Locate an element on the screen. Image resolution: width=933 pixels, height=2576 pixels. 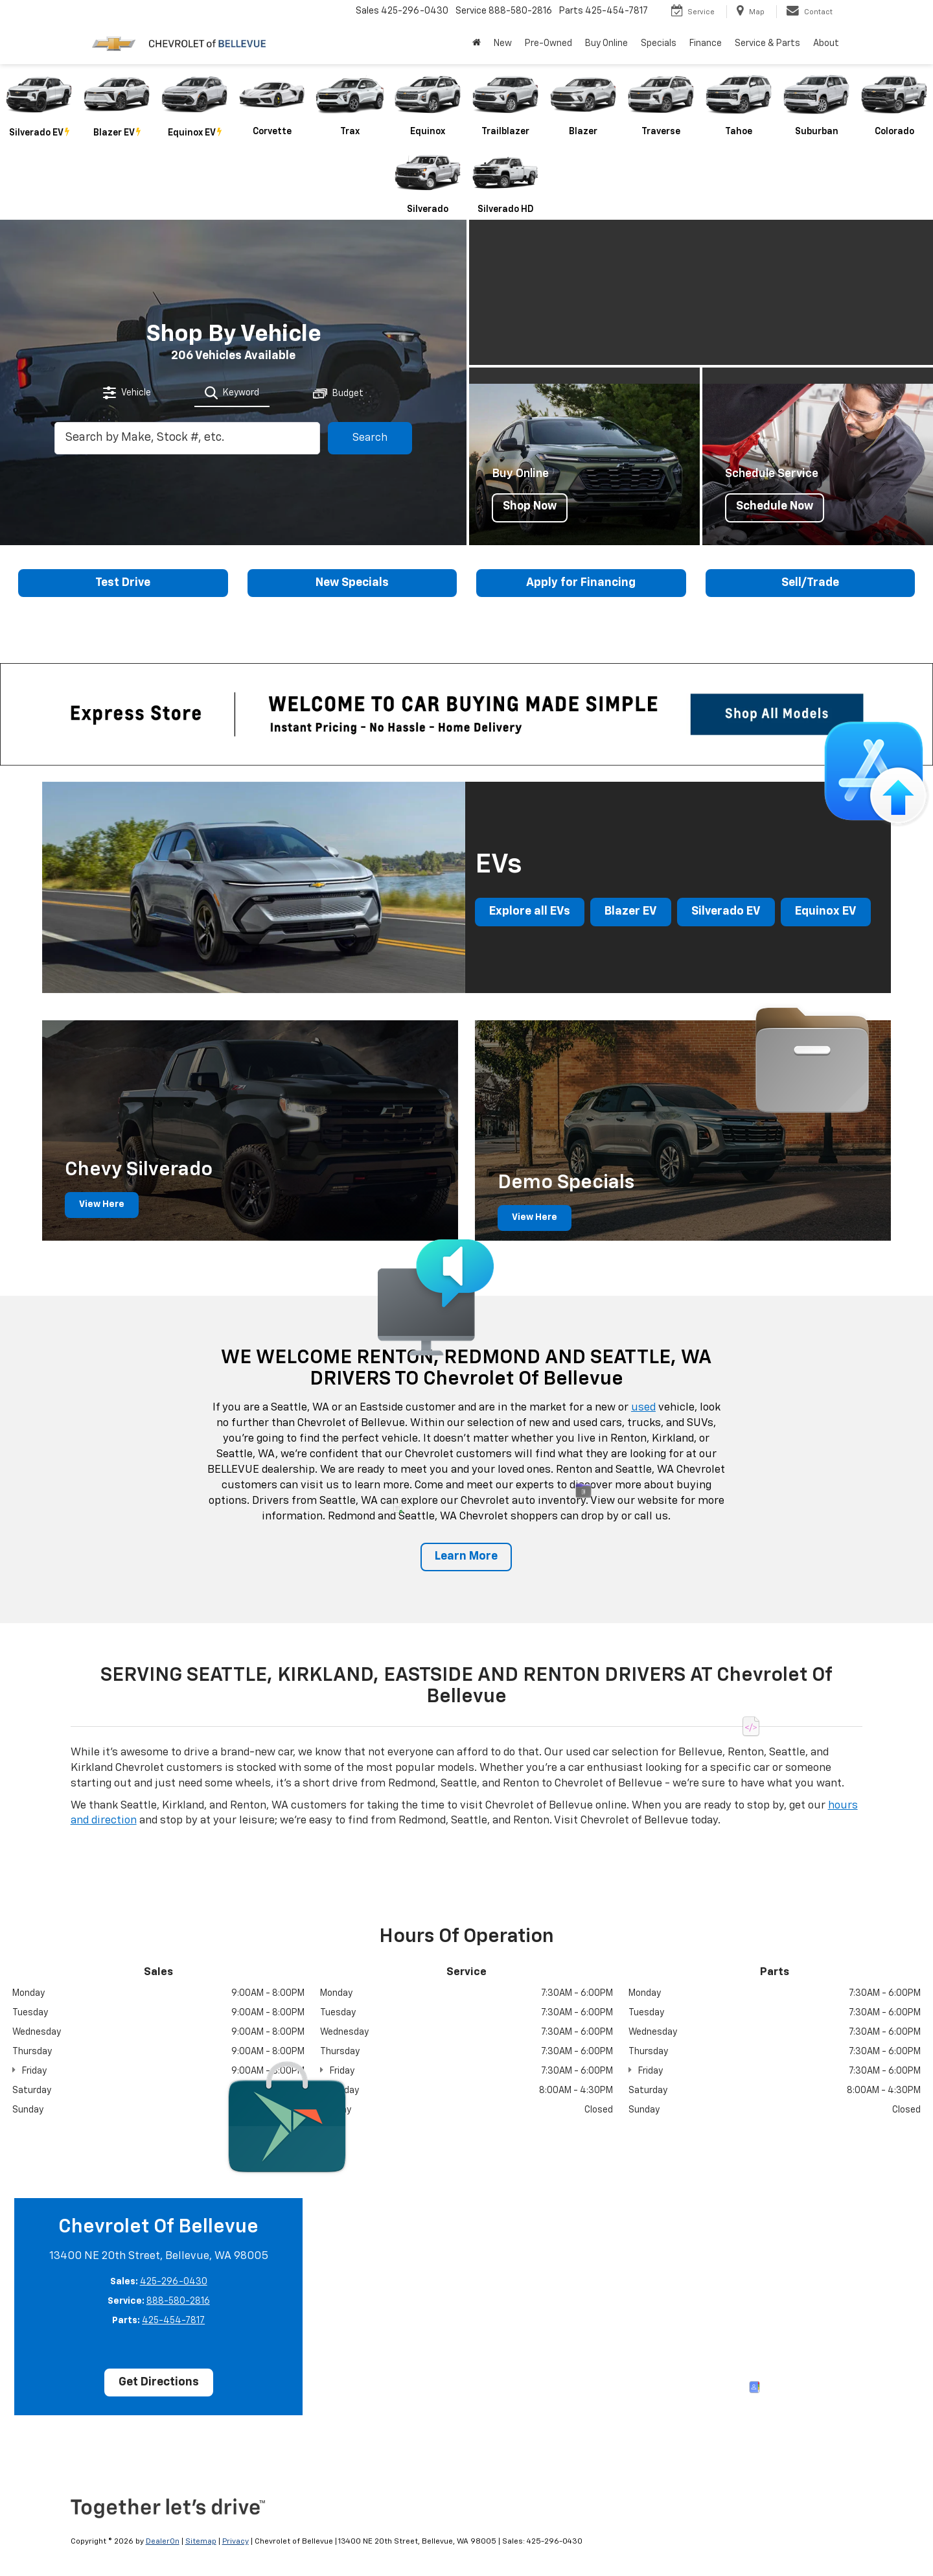
open the snap store to browse and install applications is located at coordinates (287, 2126).